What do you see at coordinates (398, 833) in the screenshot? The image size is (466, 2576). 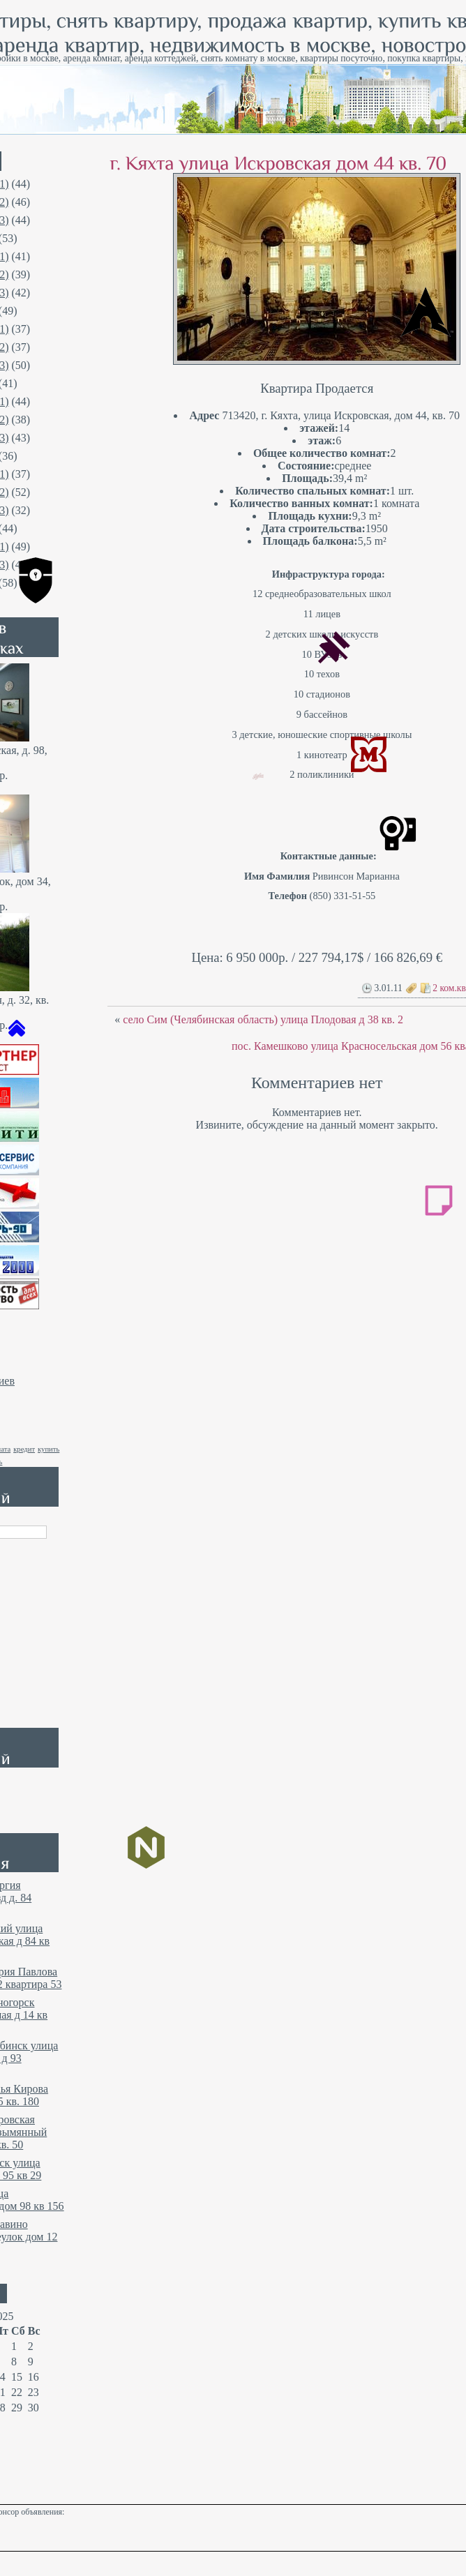 I see `access DV camcorder or digital video settings` at bounding box center [398, 833].